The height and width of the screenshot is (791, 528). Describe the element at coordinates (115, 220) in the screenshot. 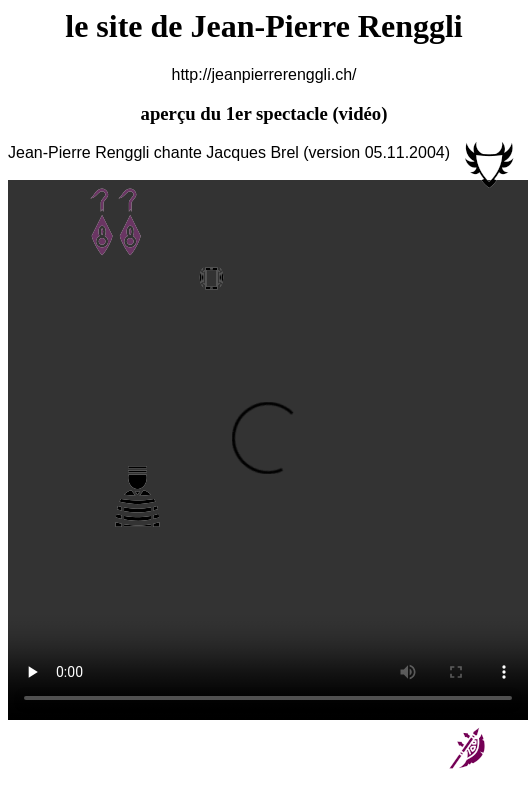

I see `browse or shop for earrings` at that location.